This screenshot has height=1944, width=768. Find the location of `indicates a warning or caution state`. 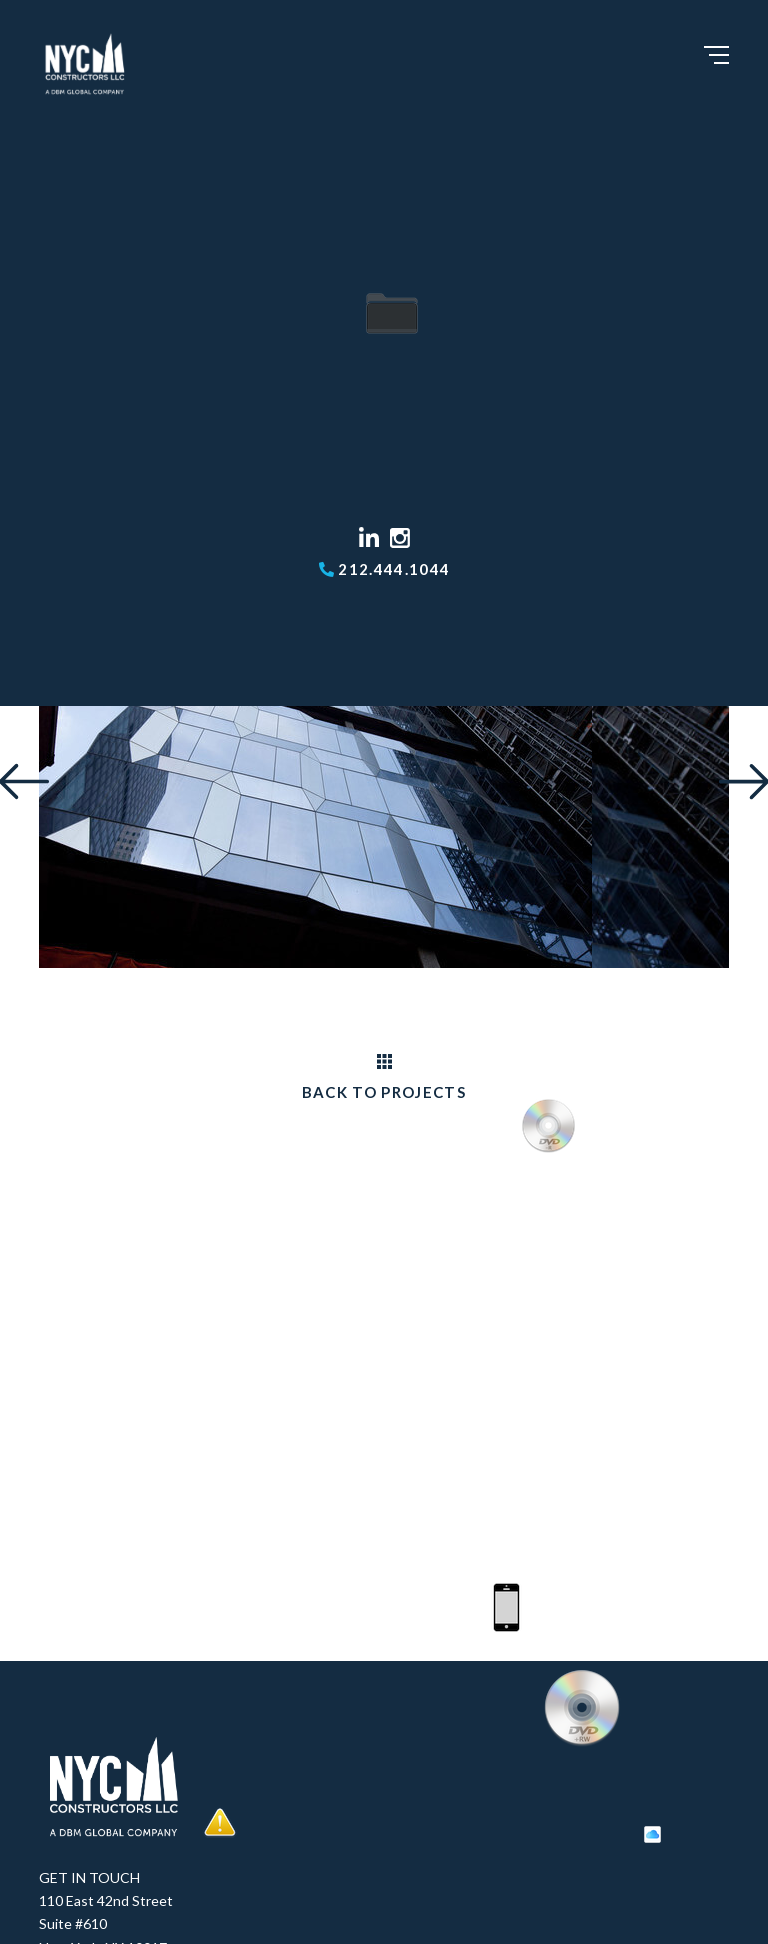

indicates a warning or caution state is located at coordinates (198, 1848).